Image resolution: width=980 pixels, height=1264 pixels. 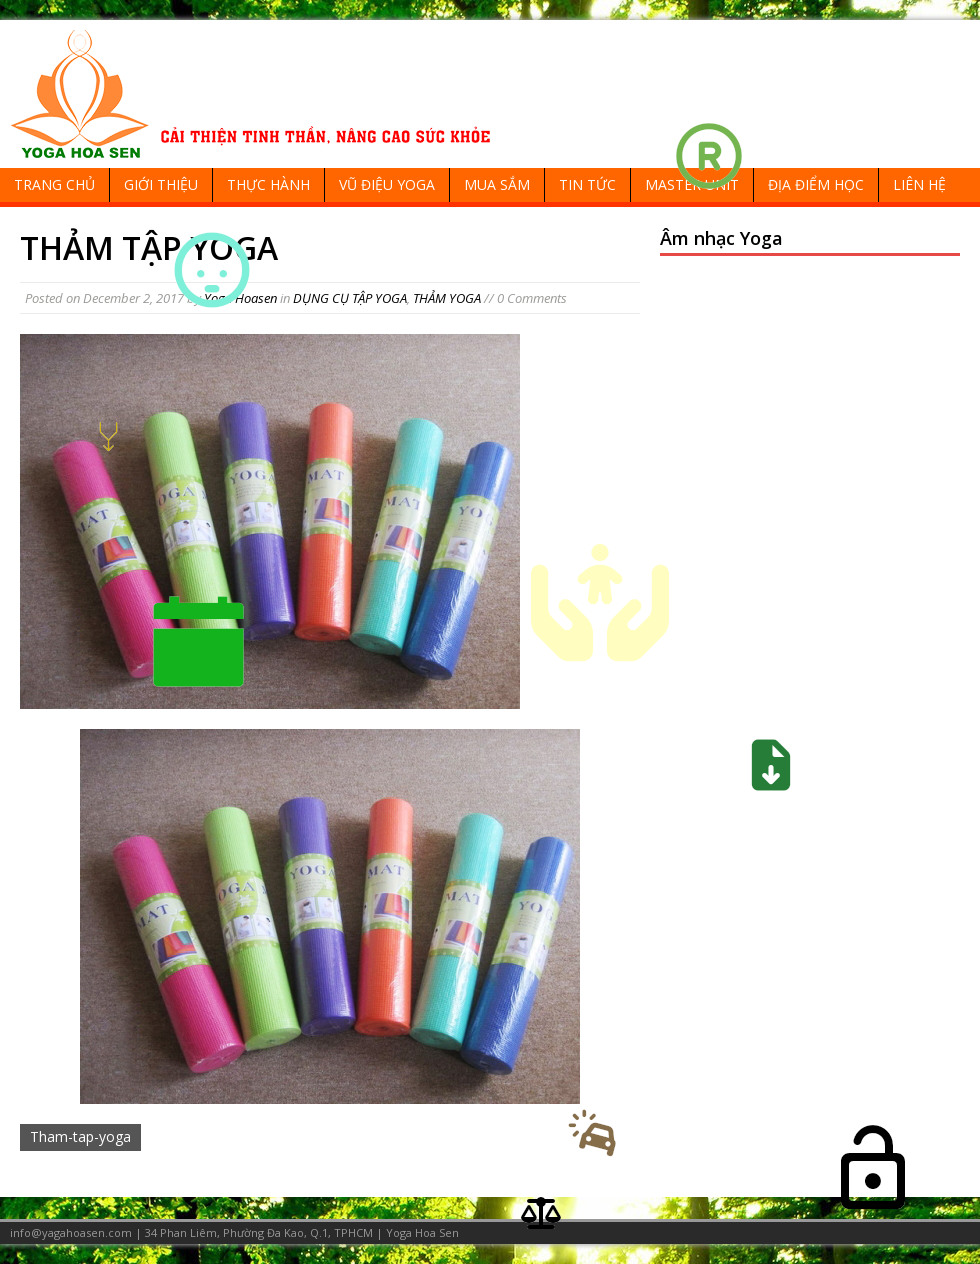 I want to click on view calendar with no events, so click(x=198, y=641).